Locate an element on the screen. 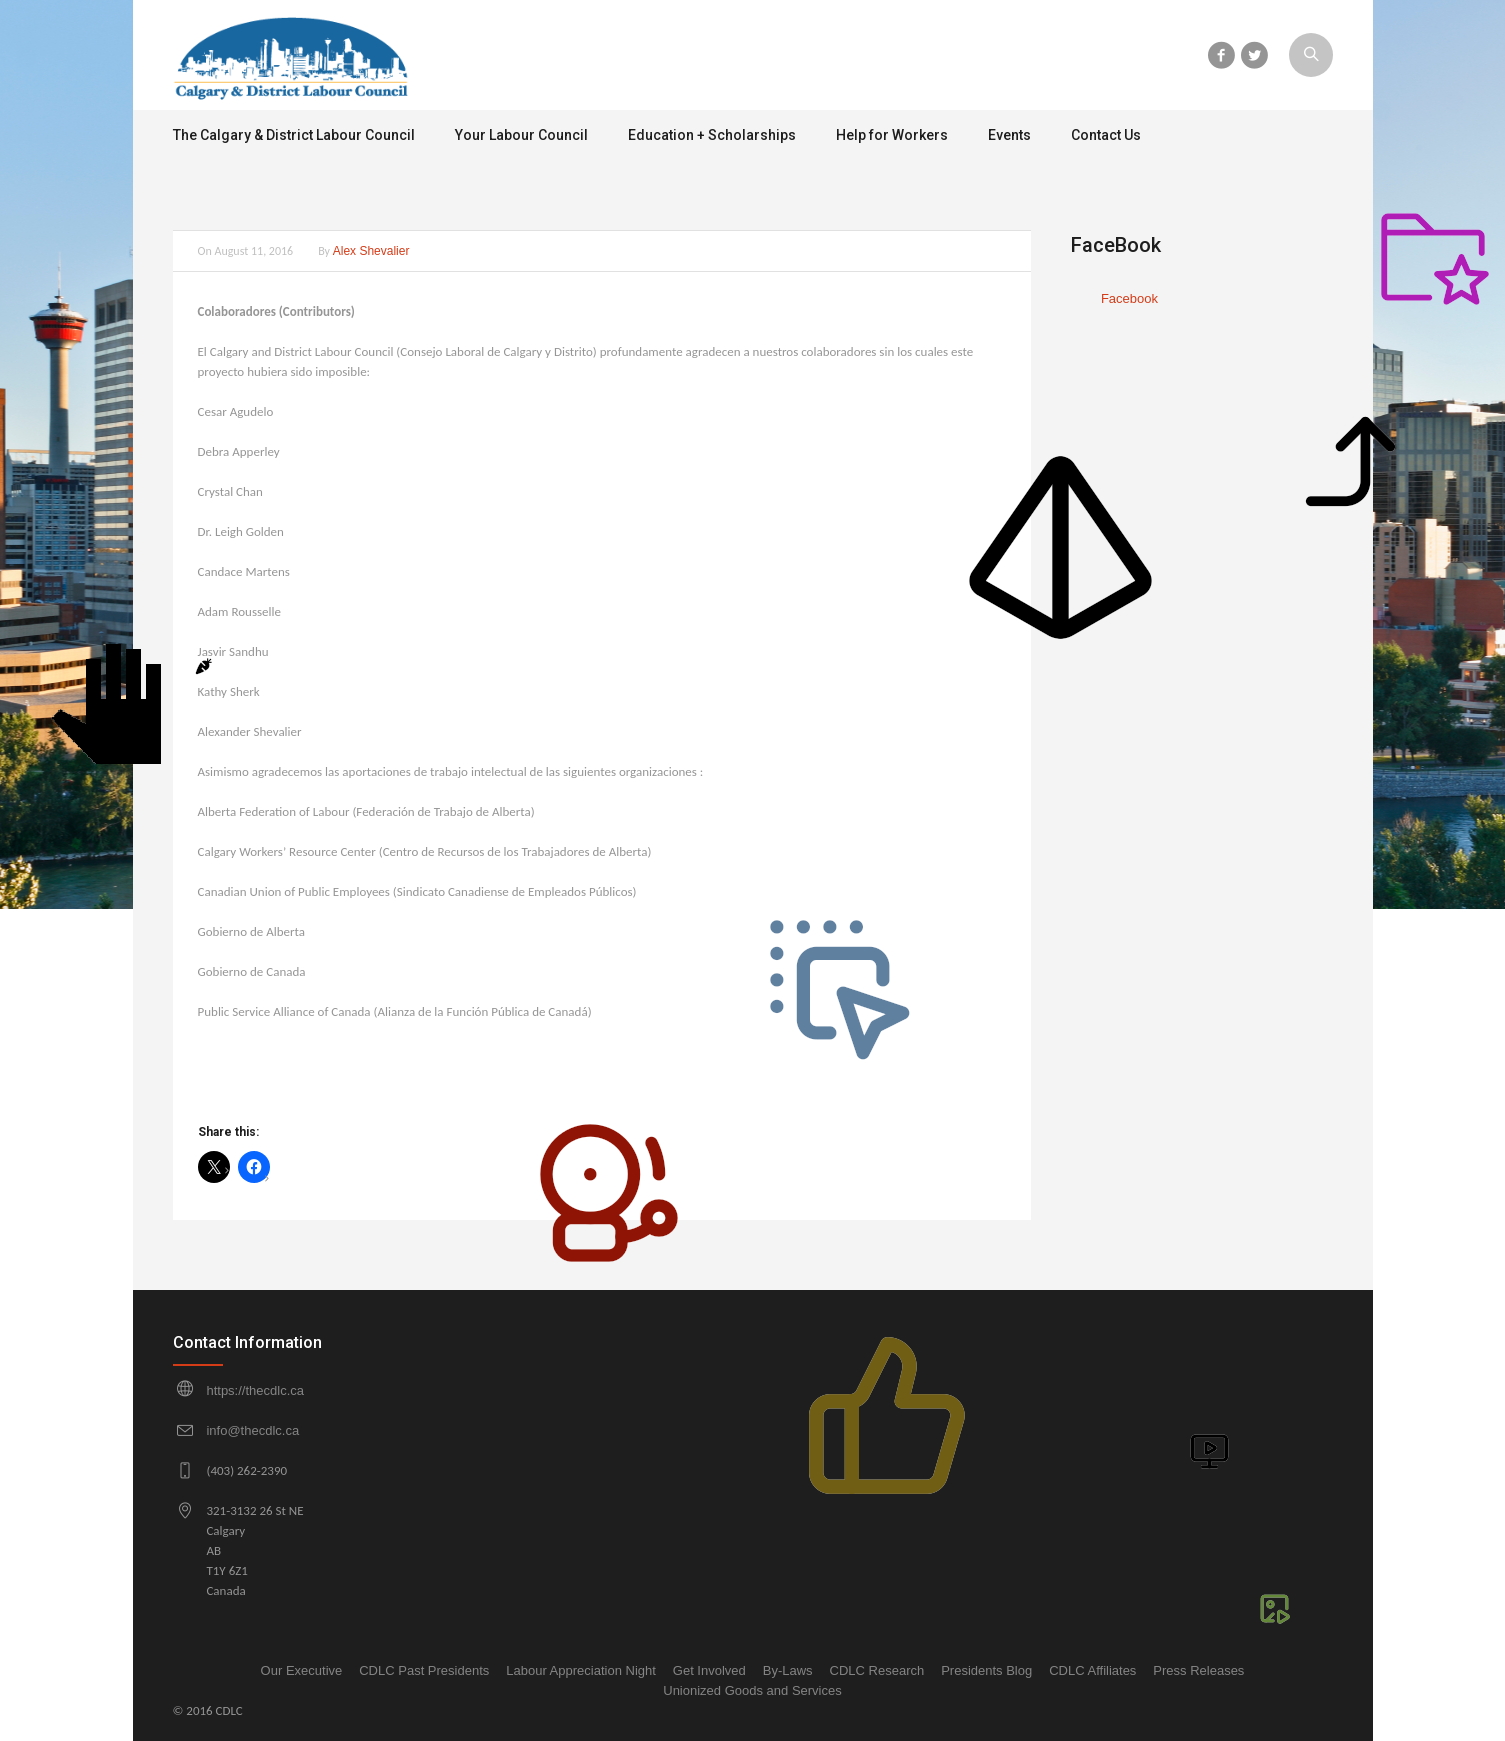 The width and height of the screenshot is (1505, 1741). view 3D model or object is located at coordinates (1060, 547).